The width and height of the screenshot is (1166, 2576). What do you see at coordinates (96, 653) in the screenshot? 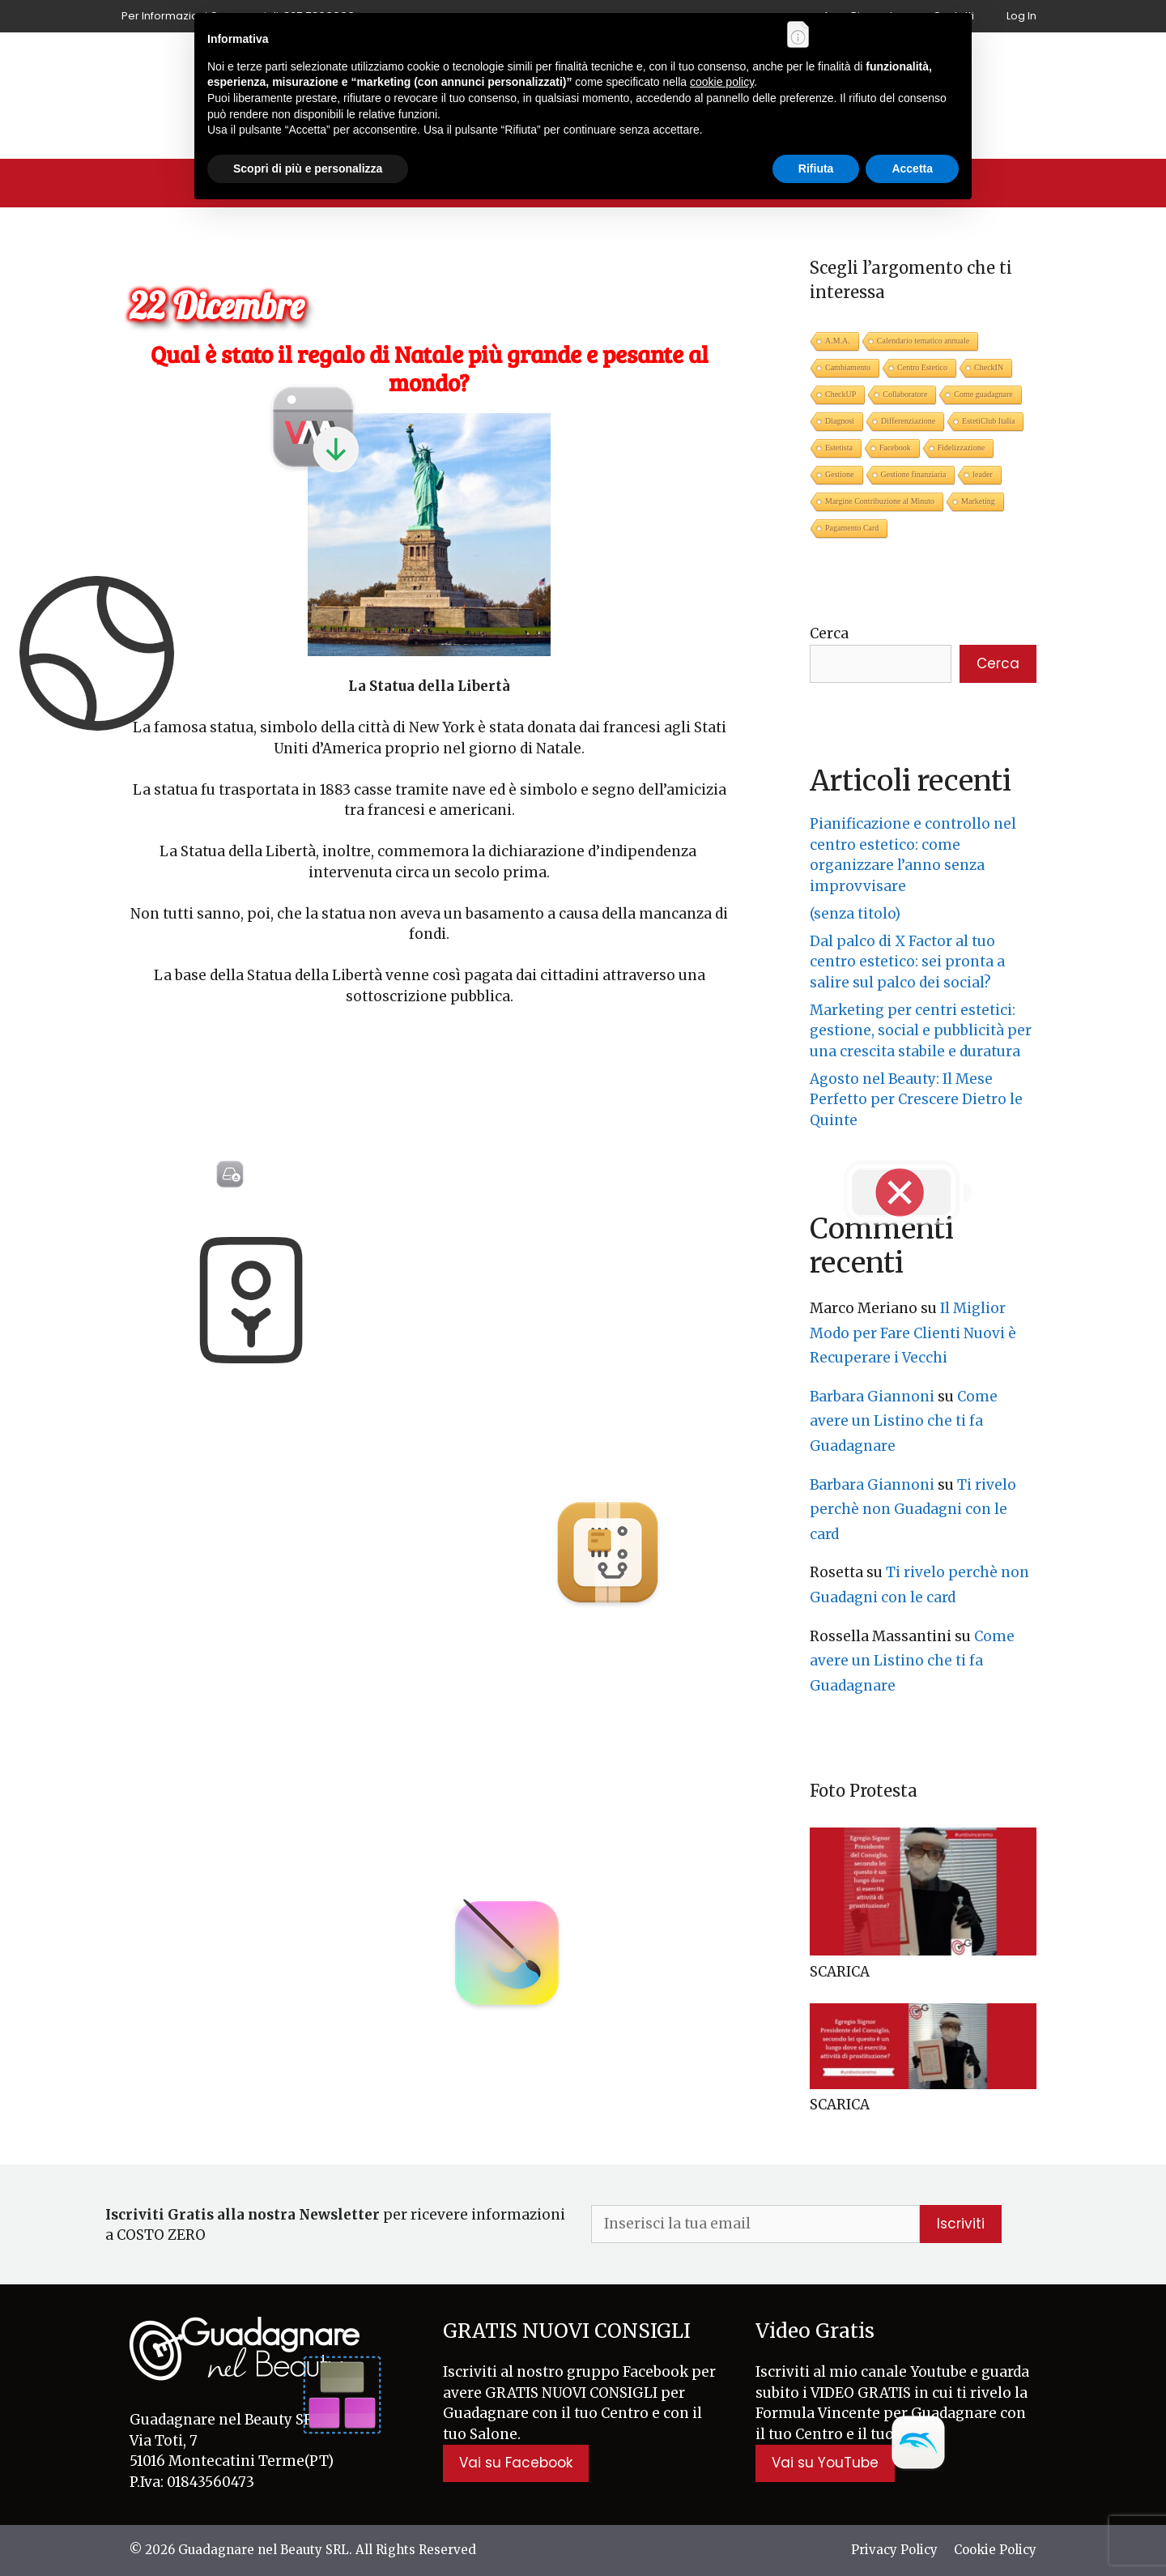
I see `access sports and activities emoji category` at bounding box center [96, 653].